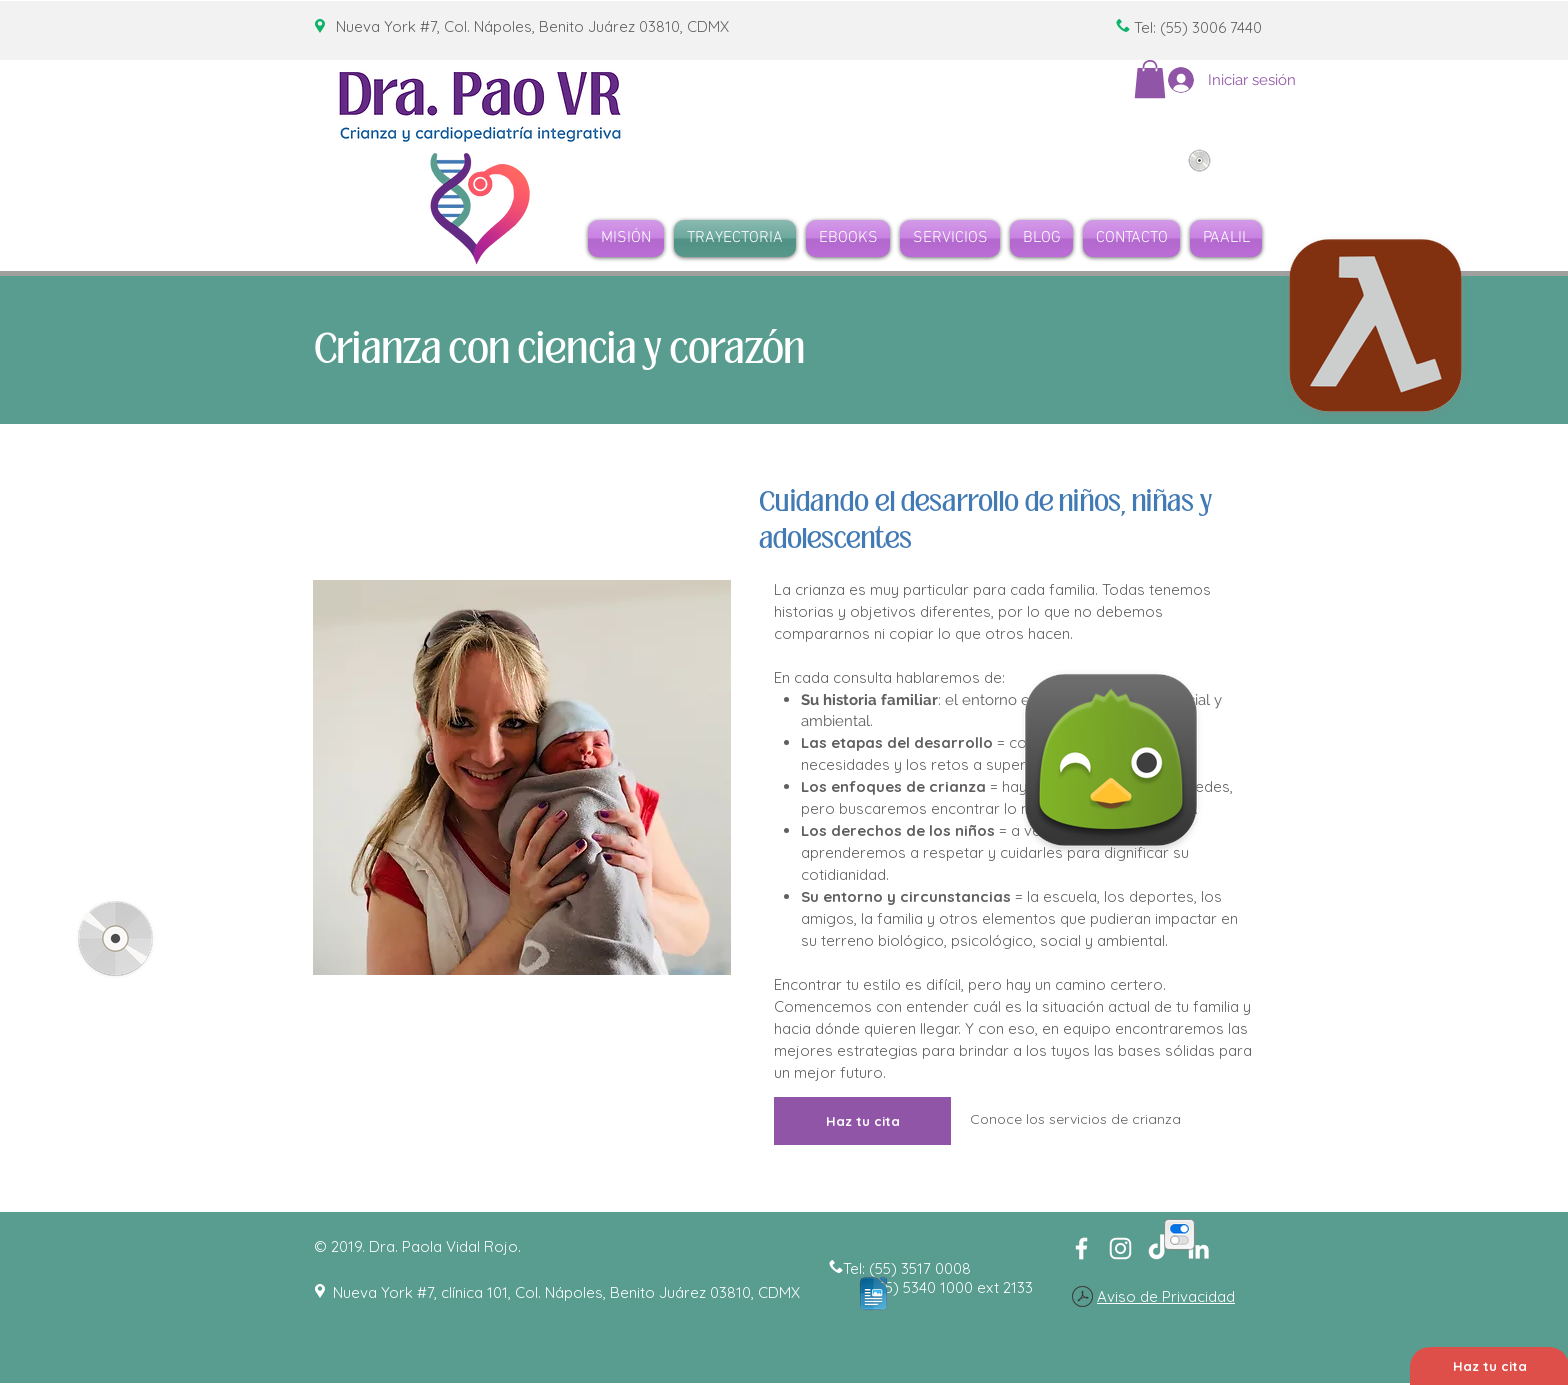 The image size is (1568, 1385). What do you see at coordinates (1179, 1234) in the screenshot?
I see `open desktop preferences and settings` at bounding box center [1179, 1234].